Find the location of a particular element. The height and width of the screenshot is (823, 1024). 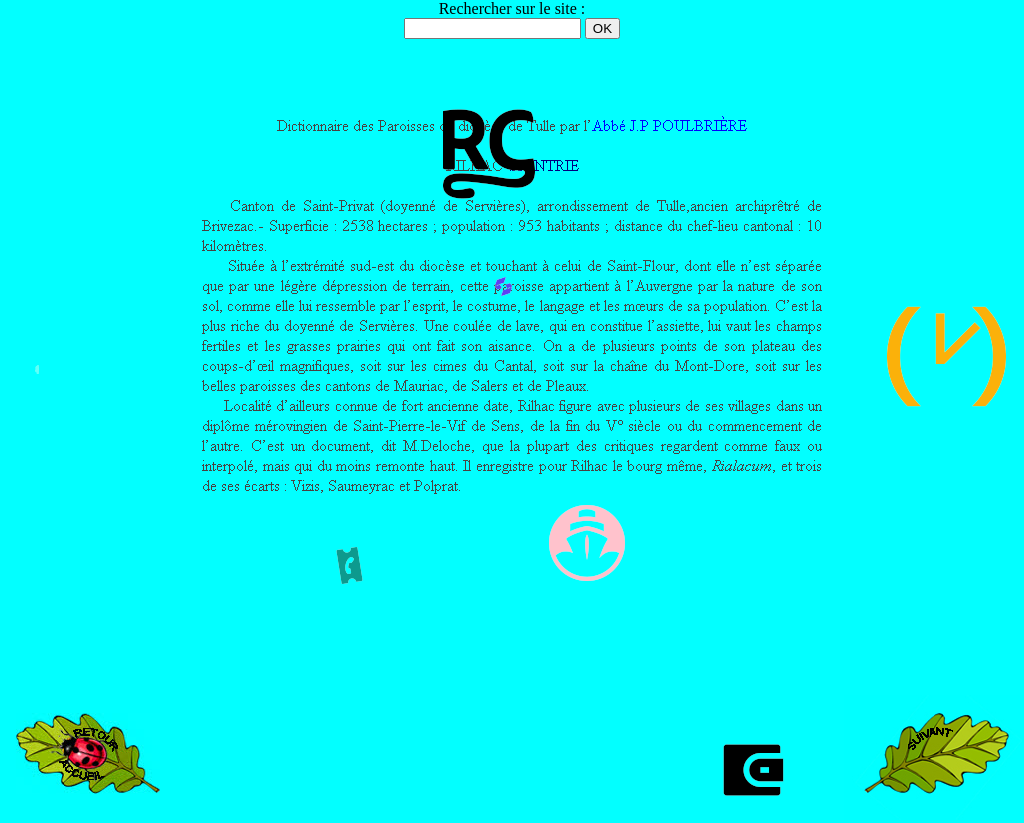

access your wallet or payment methods is located at coordinates (752, 770).